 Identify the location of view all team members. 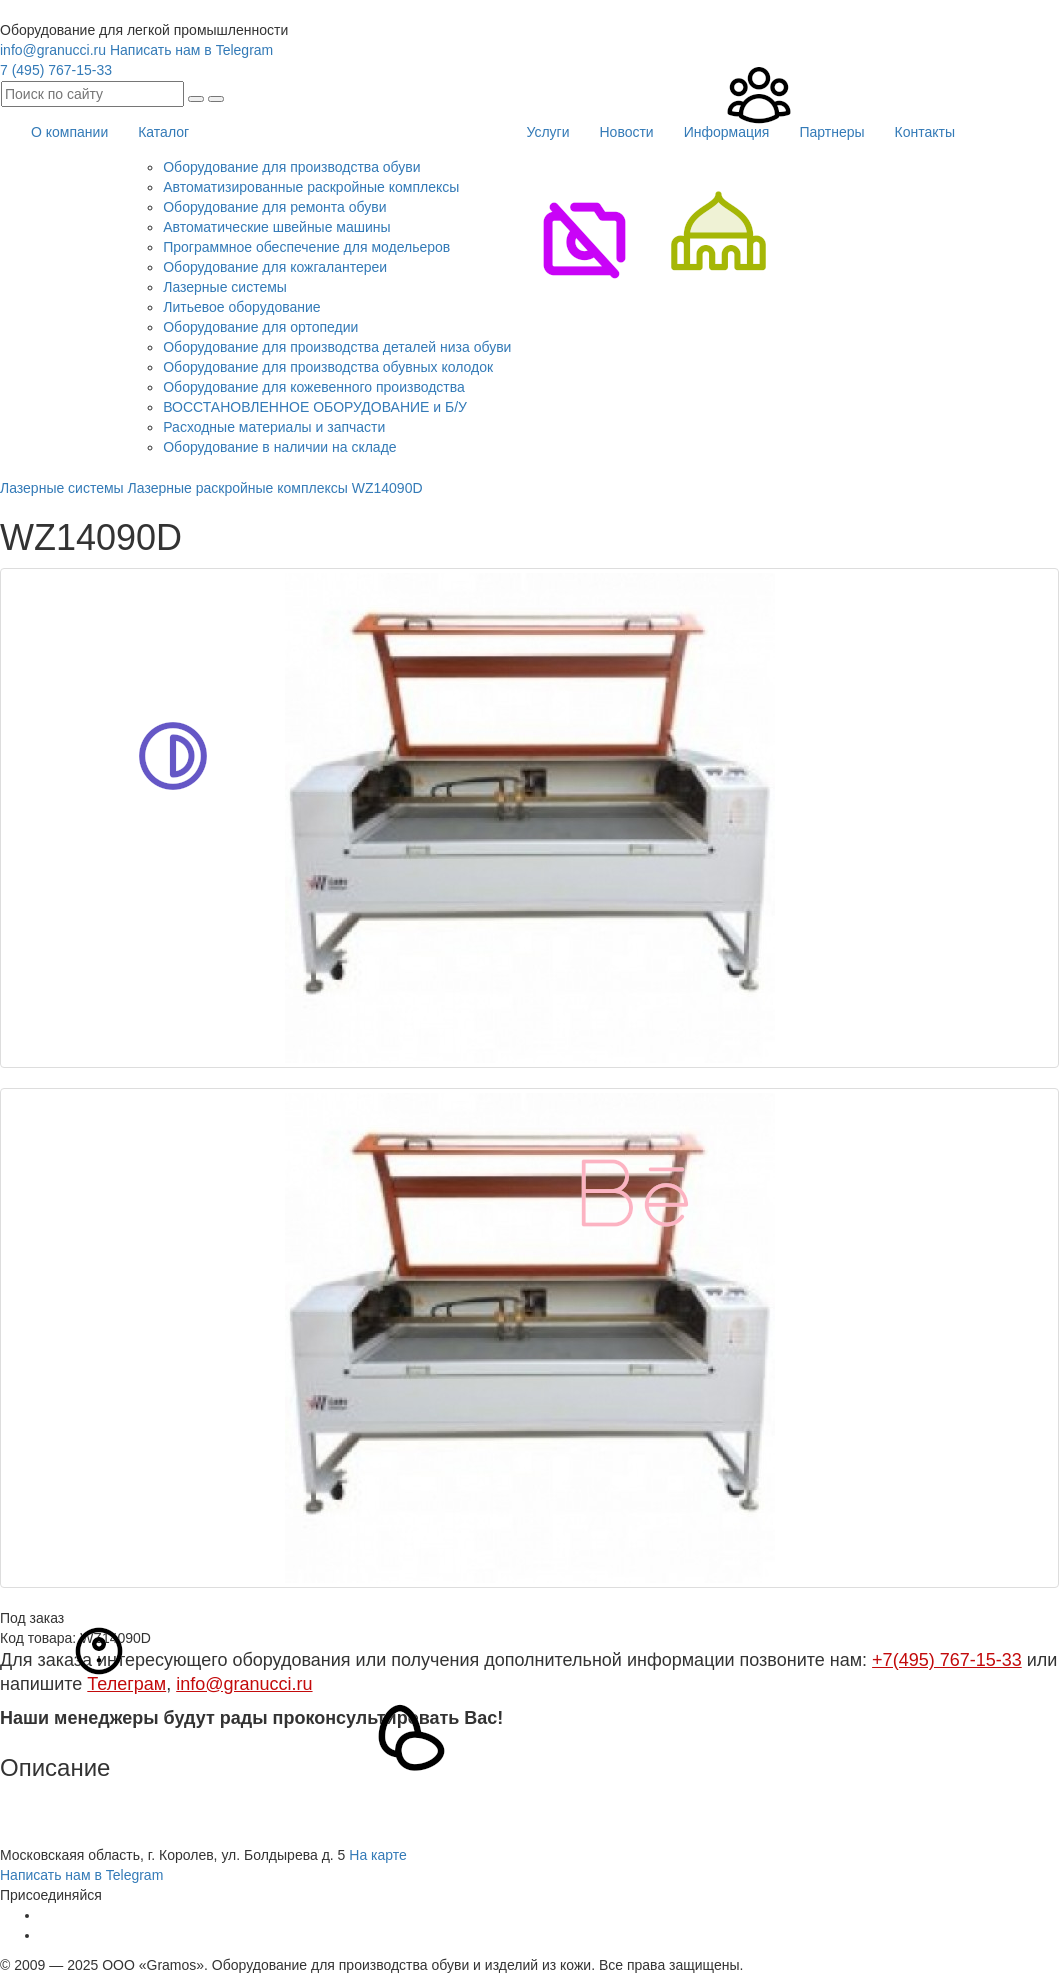
(759, 94).